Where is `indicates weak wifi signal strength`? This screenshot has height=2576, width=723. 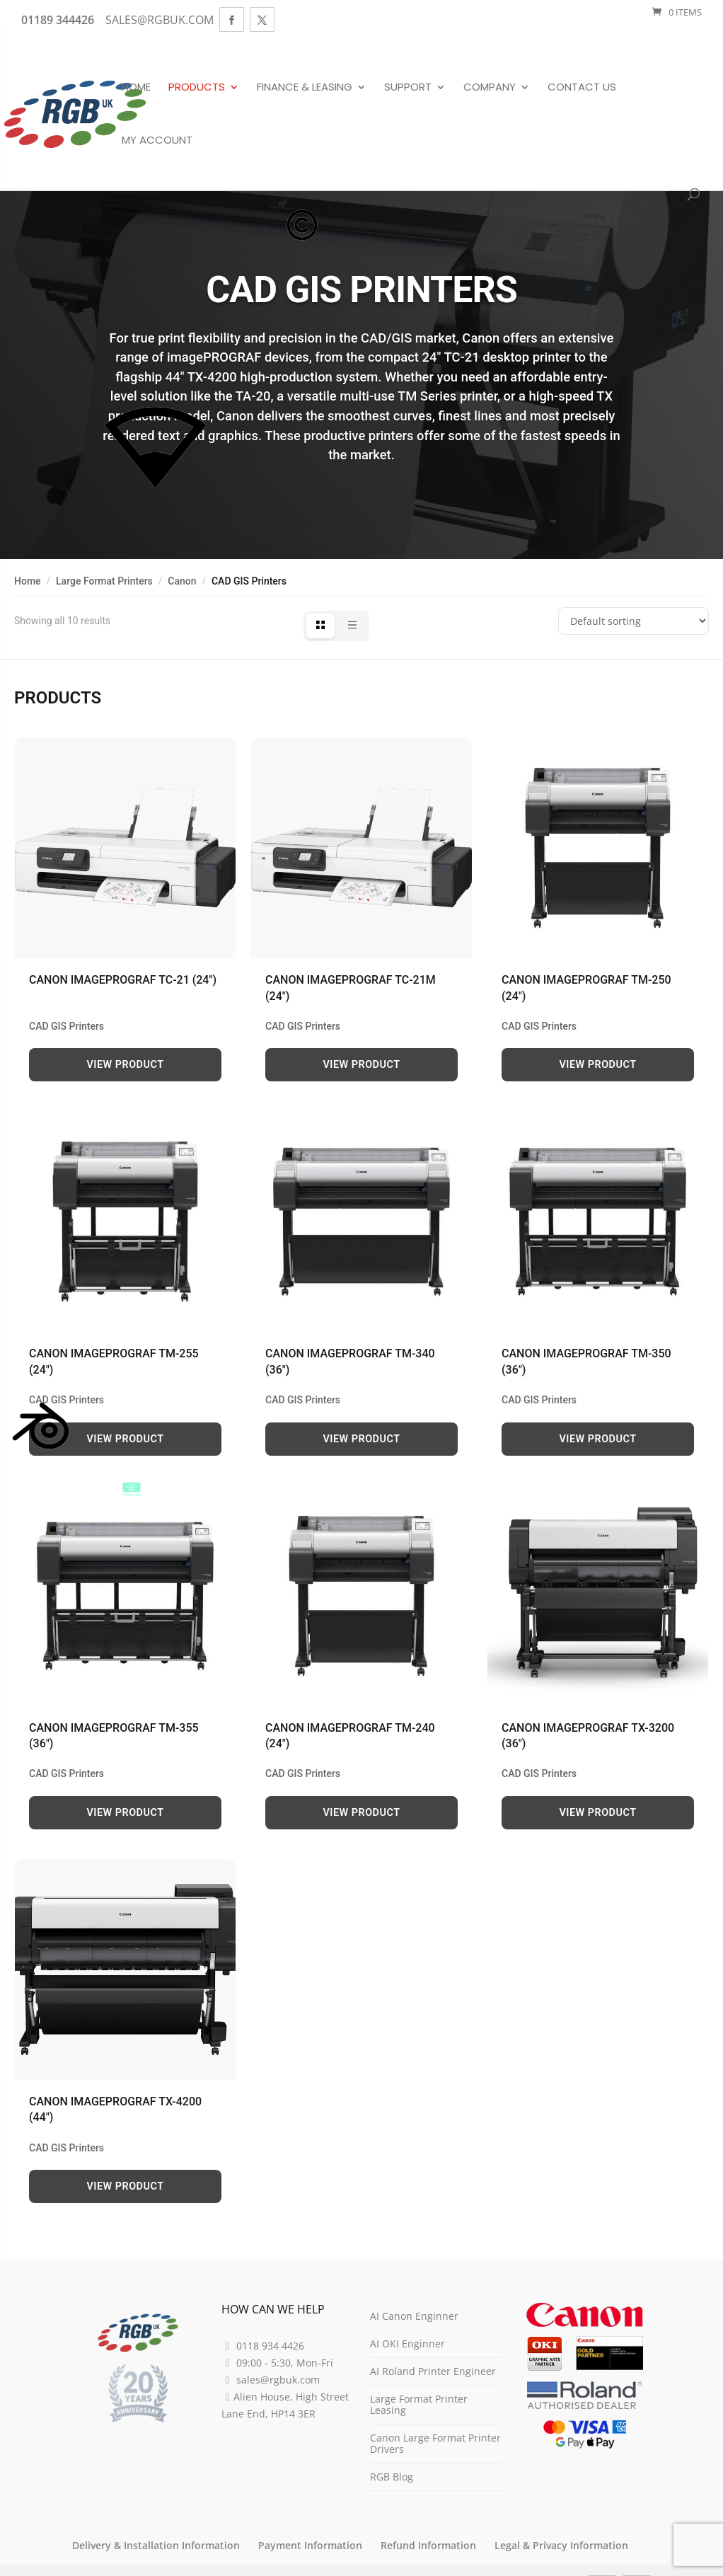
indicates weak wifi signal strength is located at coordinates (155, 447).